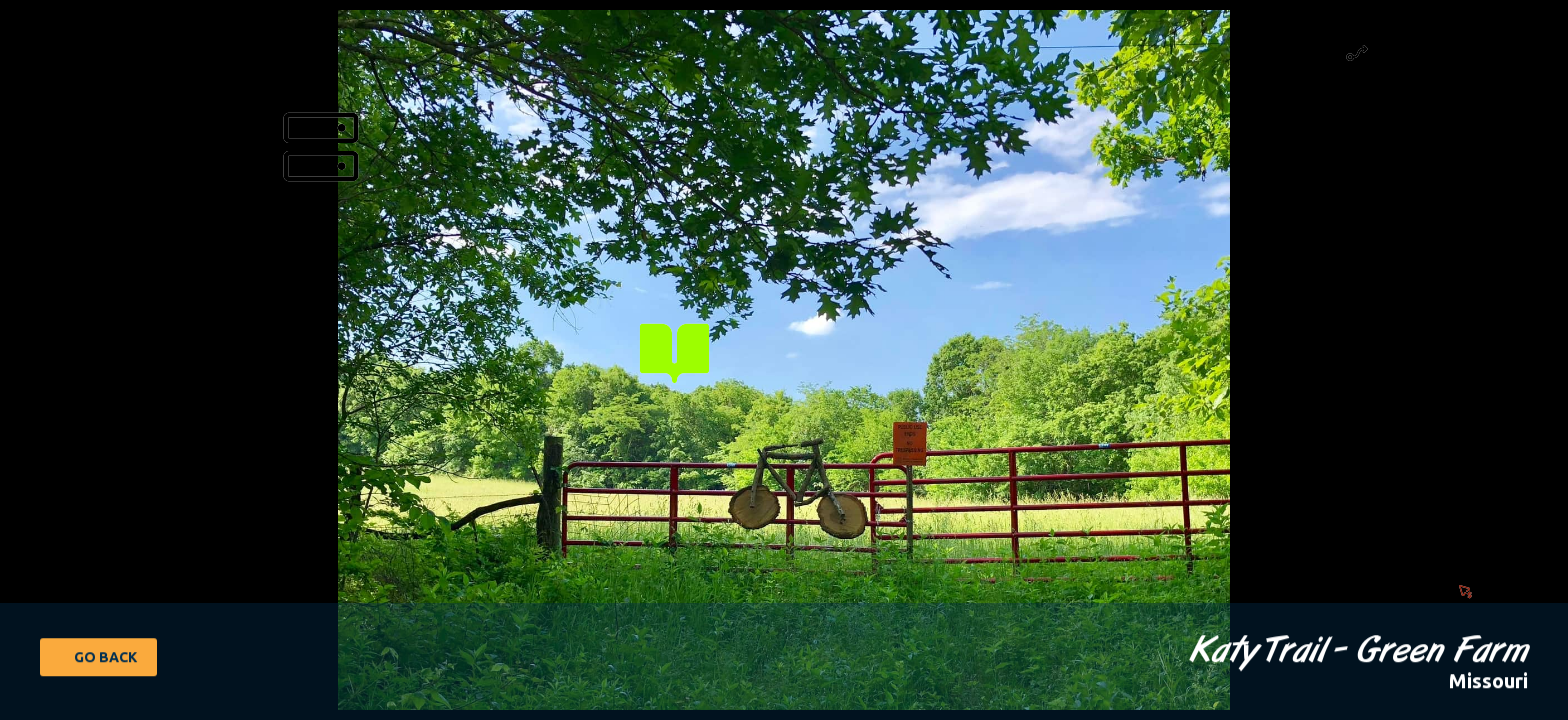 The image size is (1568, 720). I want to click on open reading mode or e-reader, so click(674, 348).